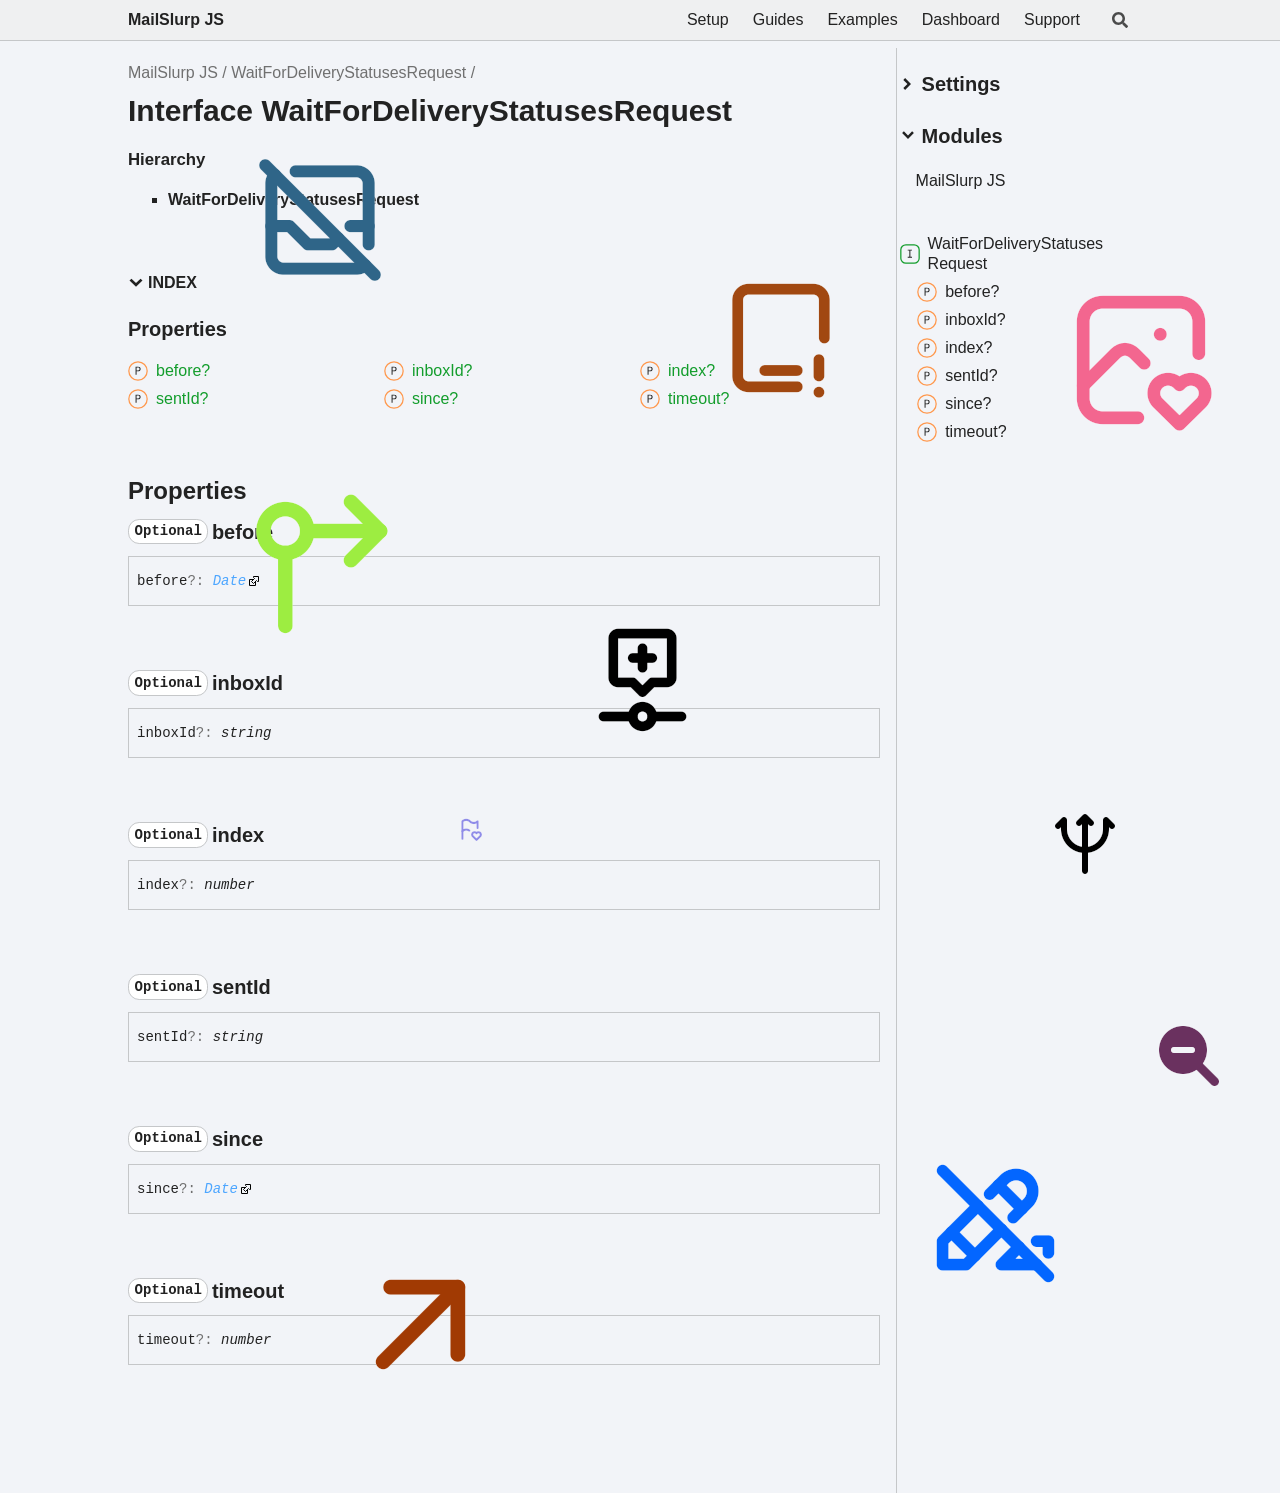  I want to click on add a new event to the timeline, so click(642, 677).